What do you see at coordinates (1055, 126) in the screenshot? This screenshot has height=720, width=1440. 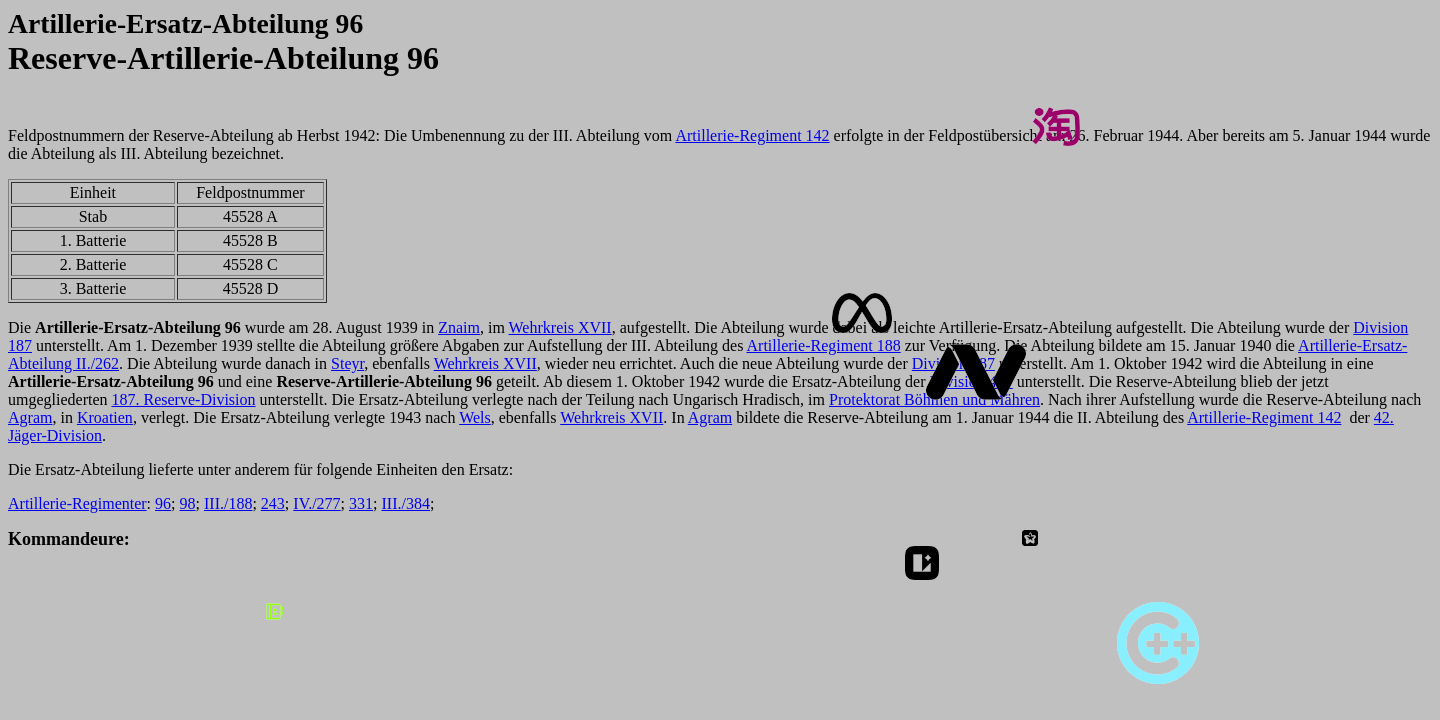 I see `open Taobao app` at bounding box center [1055, 126].